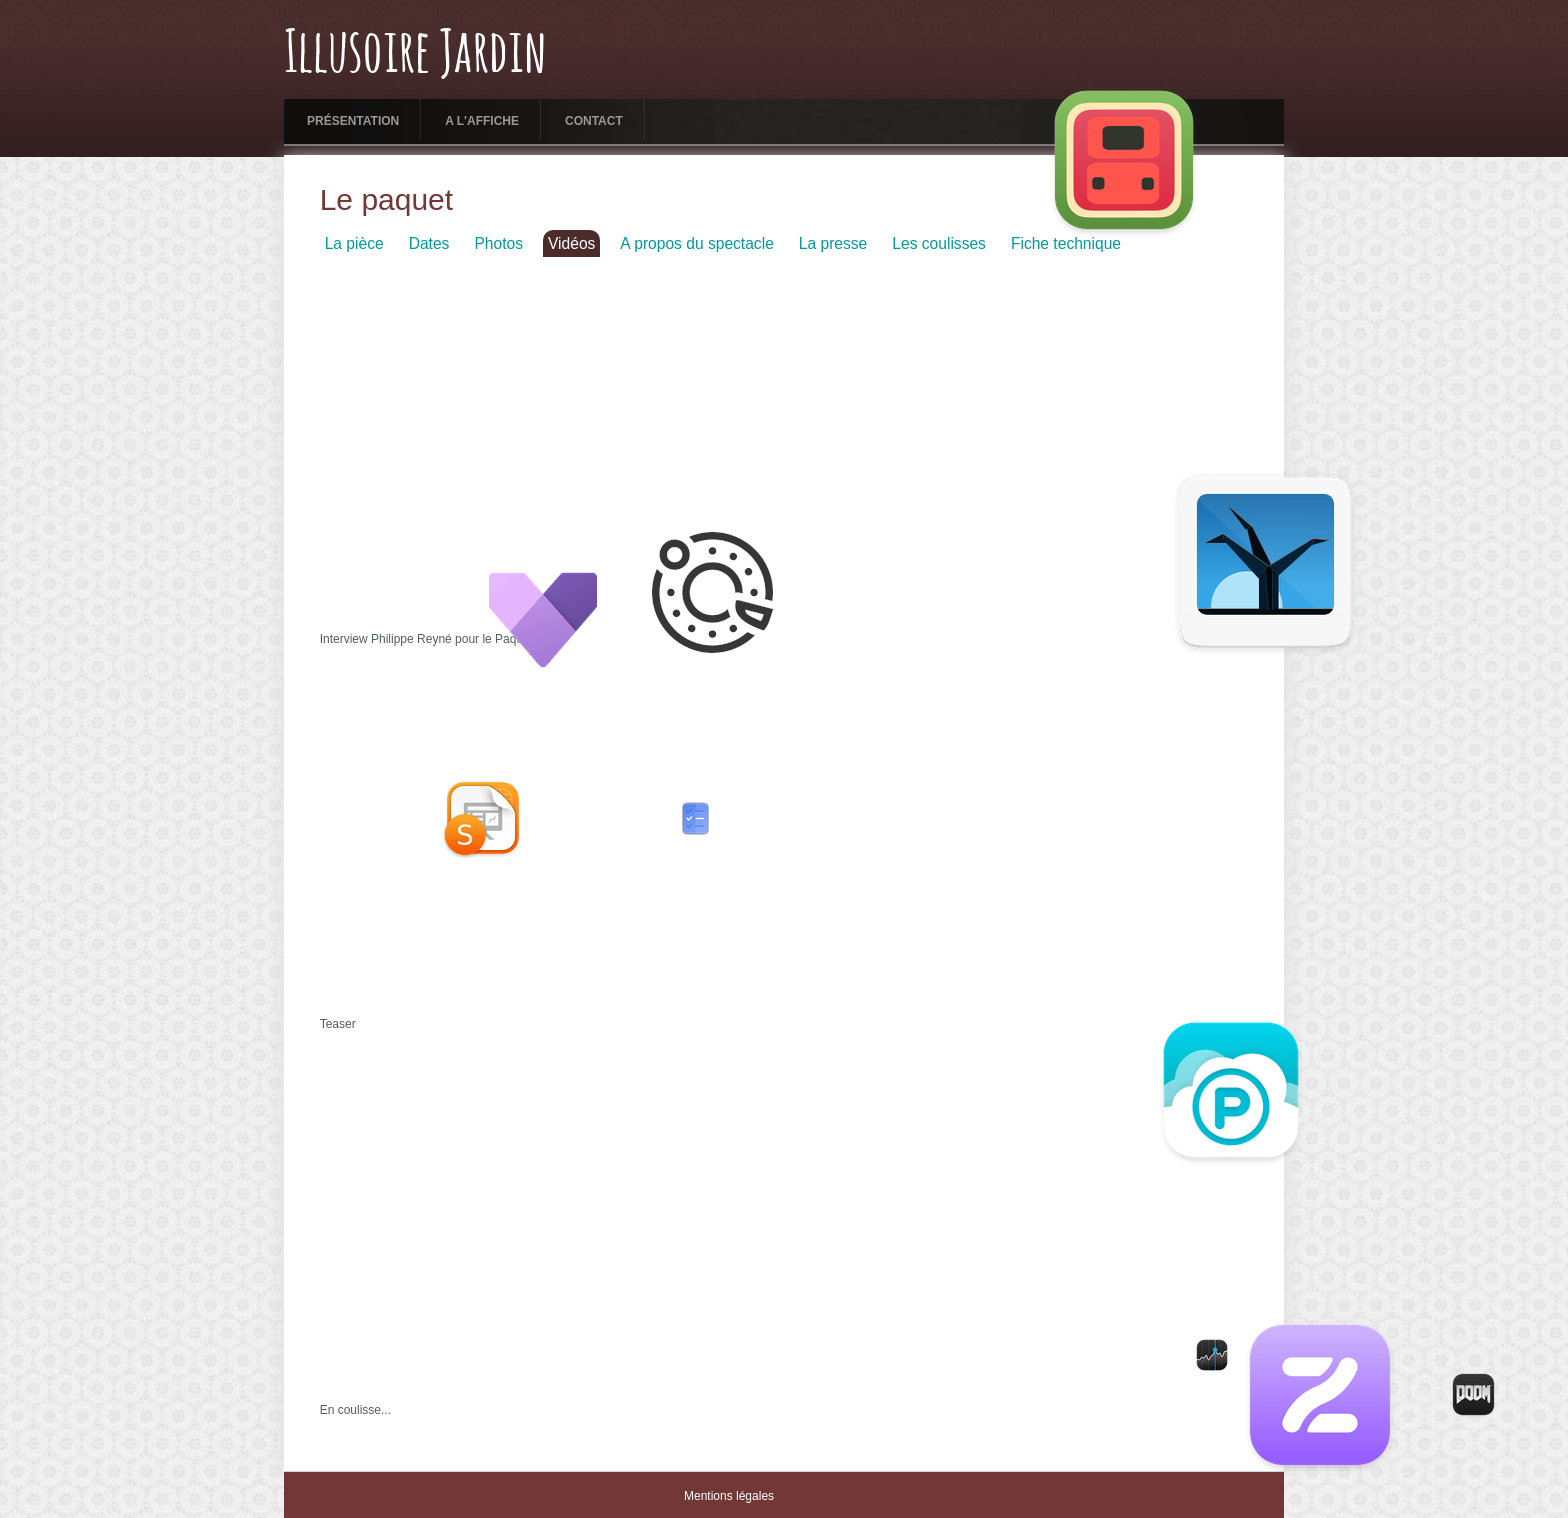 The width and height of the screenshot is (1568, 1518). I want to click on open shotwell photo manager, so click(1265, 562).